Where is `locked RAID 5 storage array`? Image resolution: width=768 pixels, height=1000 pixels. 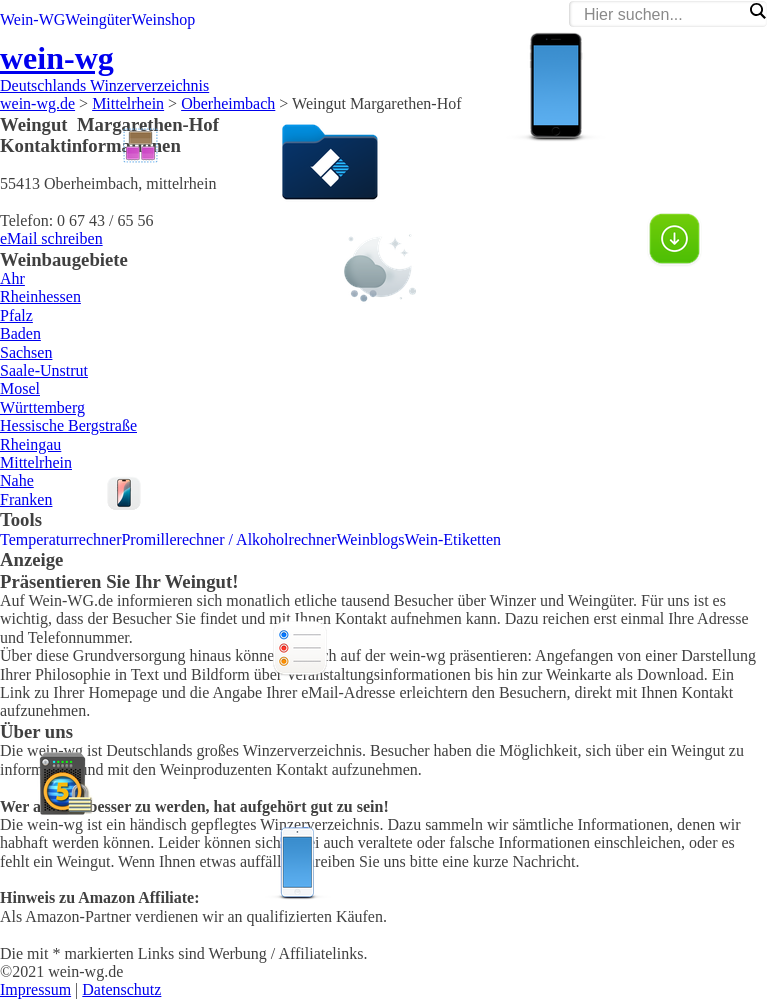 locked RAID 5 storage array is located at coordinates (62, 783).